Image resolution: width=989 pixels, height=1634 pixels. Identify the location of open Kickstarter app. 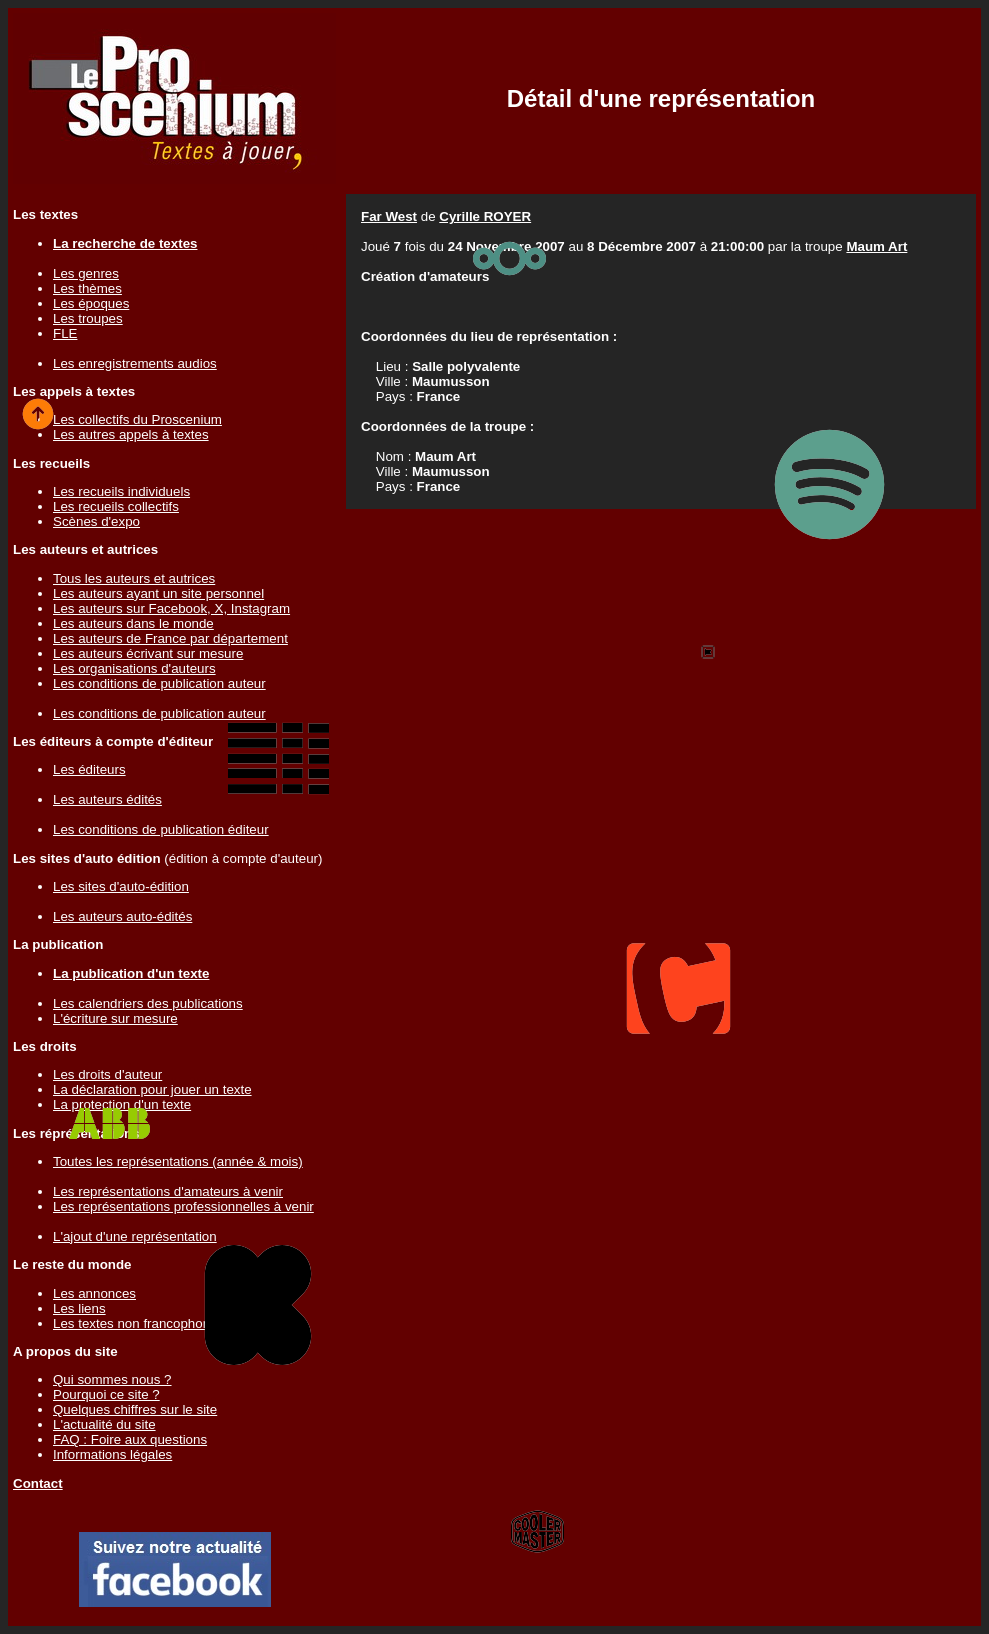
(258, 1305).